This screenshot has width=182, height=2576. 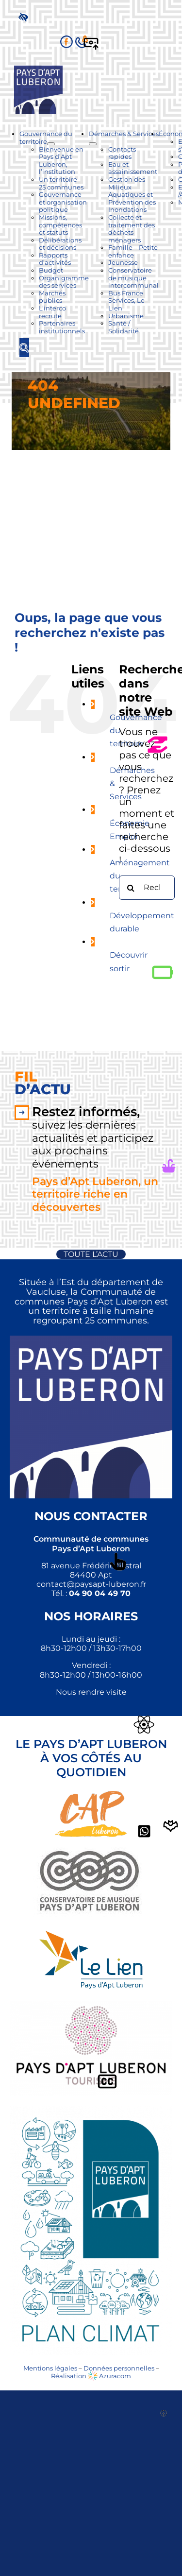 What do you see at coordinates (162, 971) in the screenshot?
I see `indicates battery is empty or critically low` at bounding box center [162, 971].